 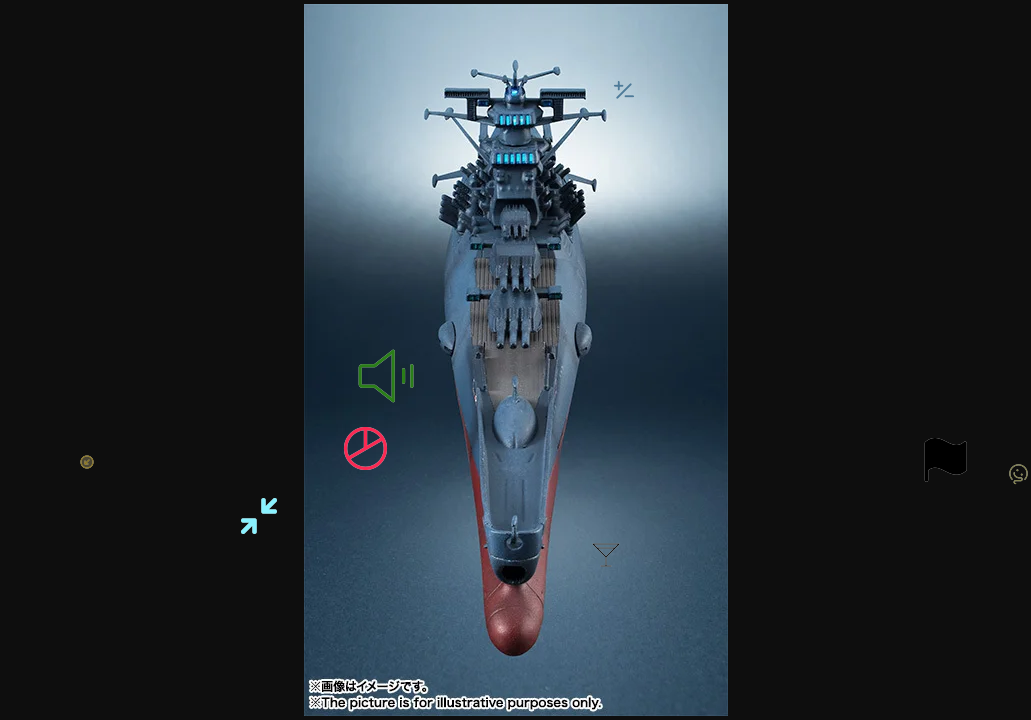 I want to click on collapse or minimize content, so click(x=259, y=516).